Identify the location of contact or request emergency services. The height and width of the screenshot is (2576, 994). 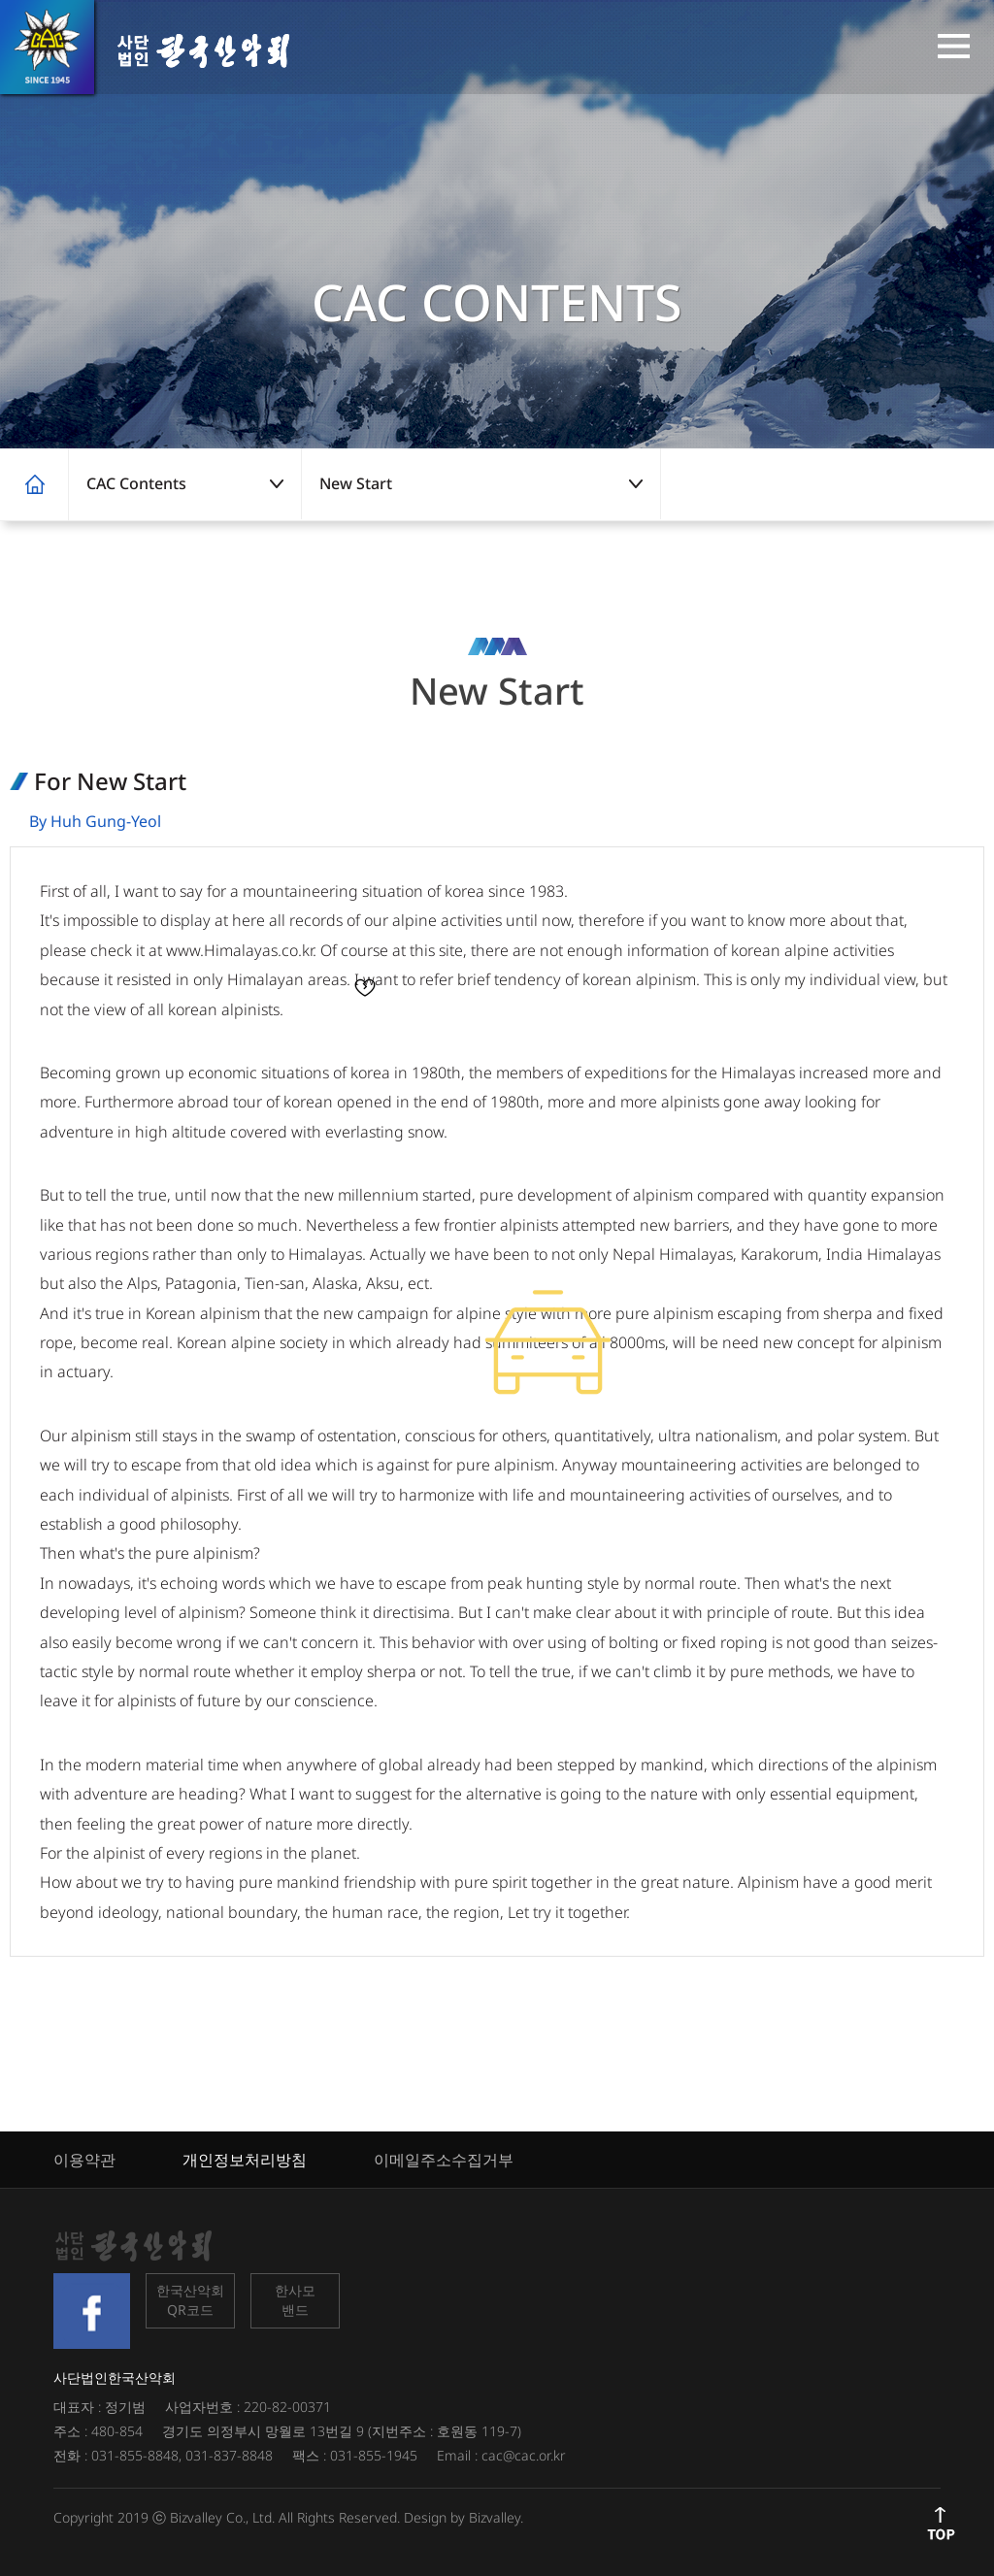
(547, 1348).